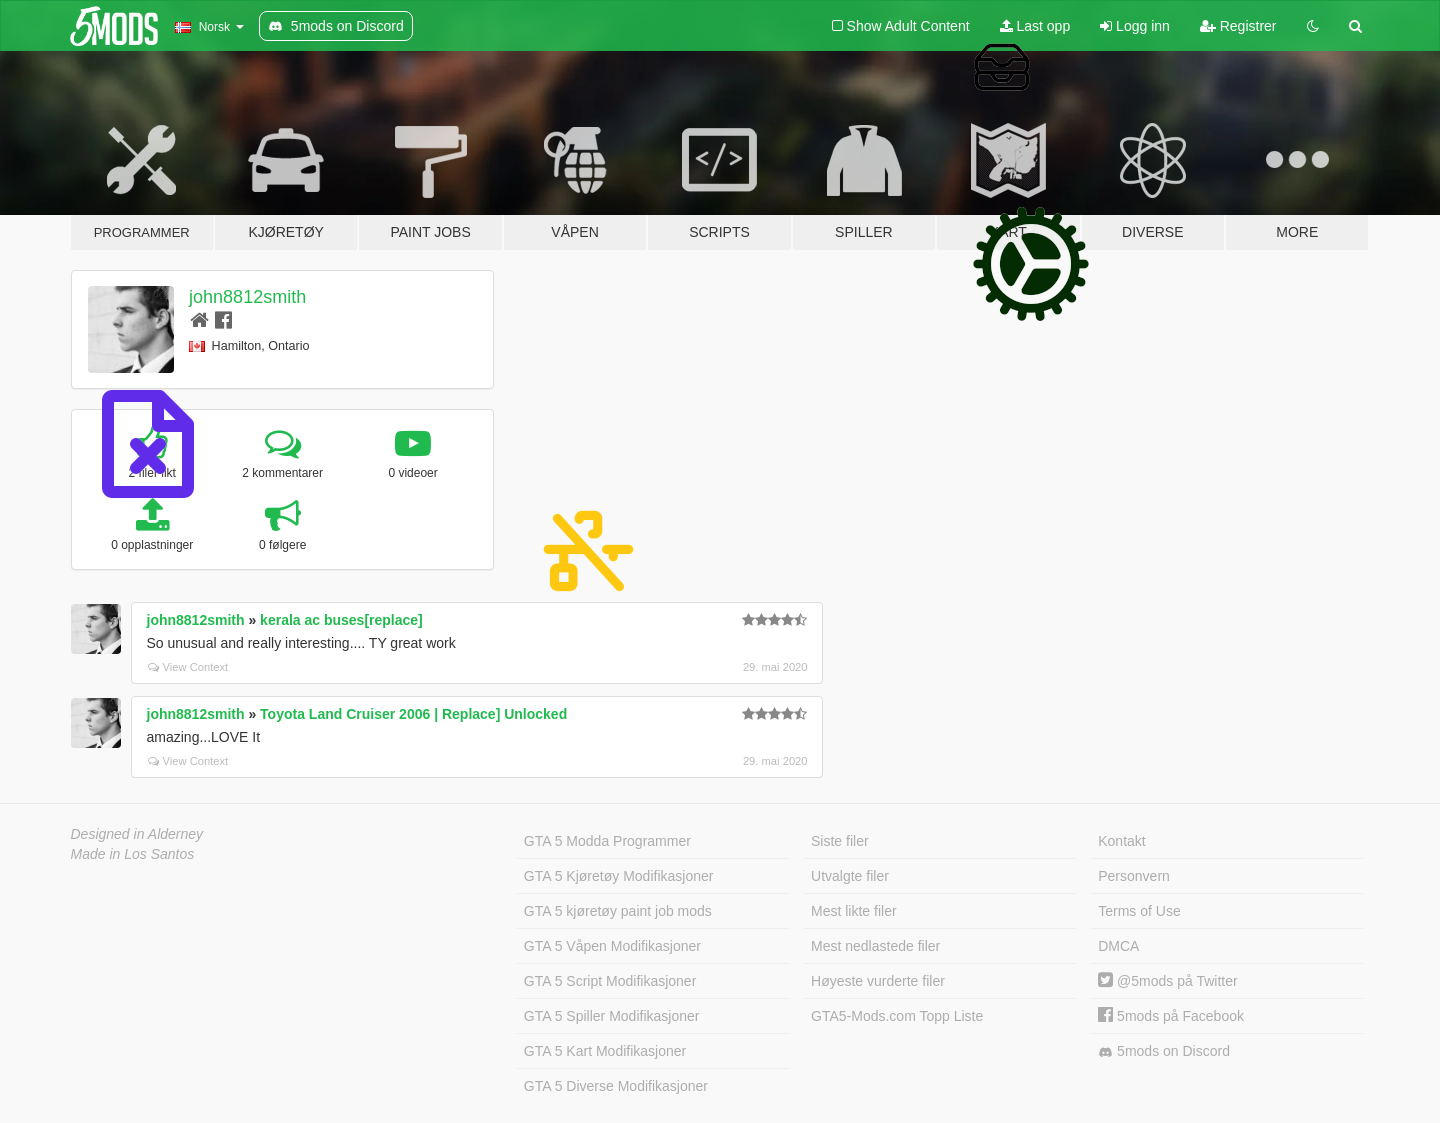  I want to click on view all inboxes, so click(1002, 67).